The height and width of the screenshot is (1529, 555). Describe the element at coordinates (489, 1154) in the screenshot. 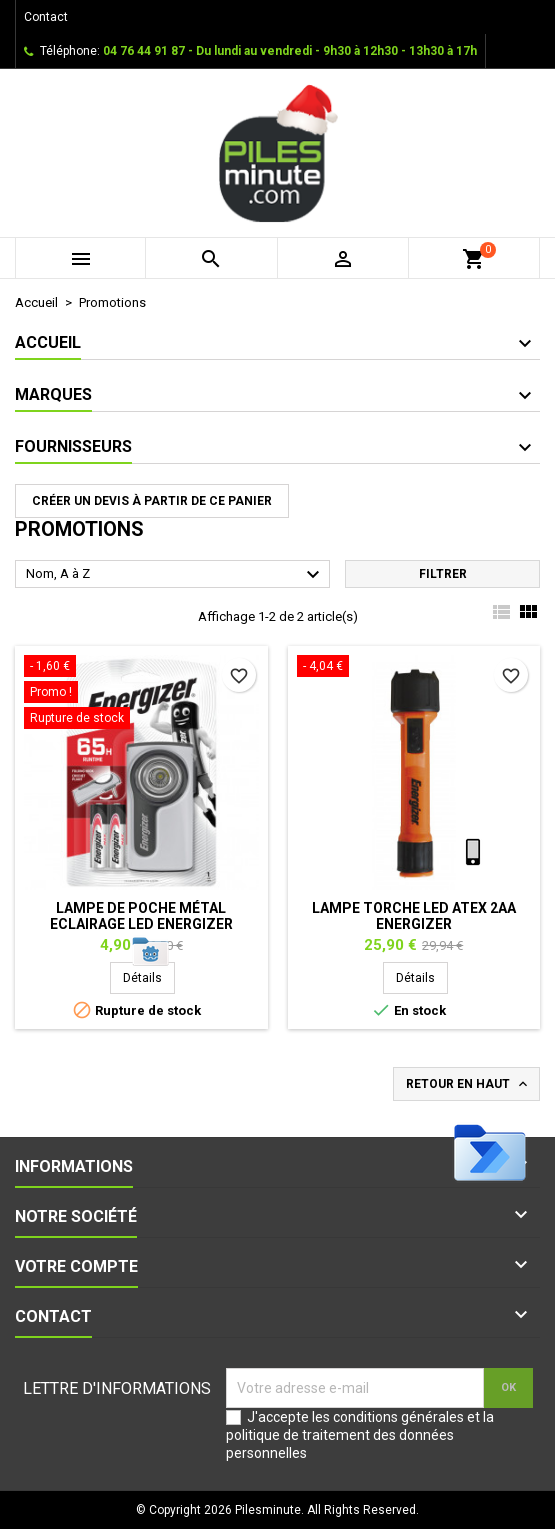

I see `open Microsoft Power Automate project files` at that location.